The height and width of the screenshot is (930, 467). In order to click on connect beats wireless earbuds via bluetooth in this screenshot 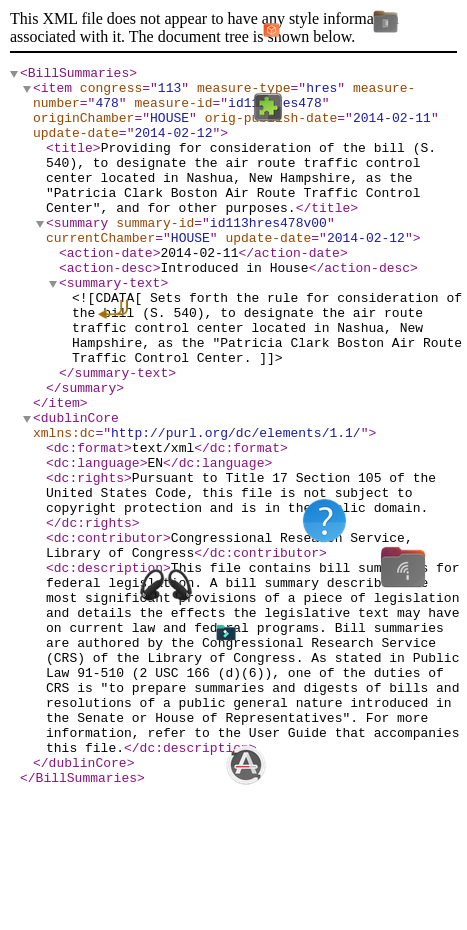, I will do `click(166, 587)`.